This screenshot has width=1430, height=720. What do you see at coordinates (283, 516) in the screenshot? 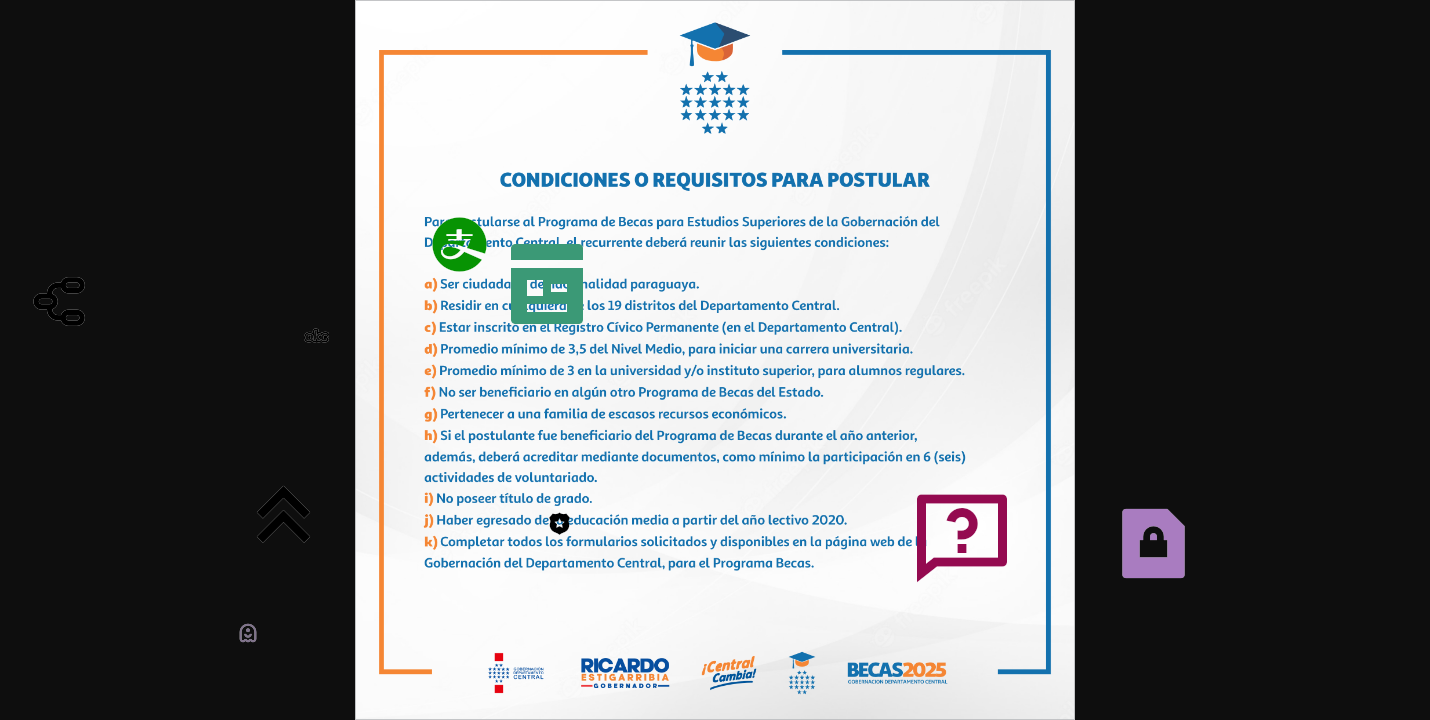
I see `scroll to top of page` at bounding box center [283, 516].